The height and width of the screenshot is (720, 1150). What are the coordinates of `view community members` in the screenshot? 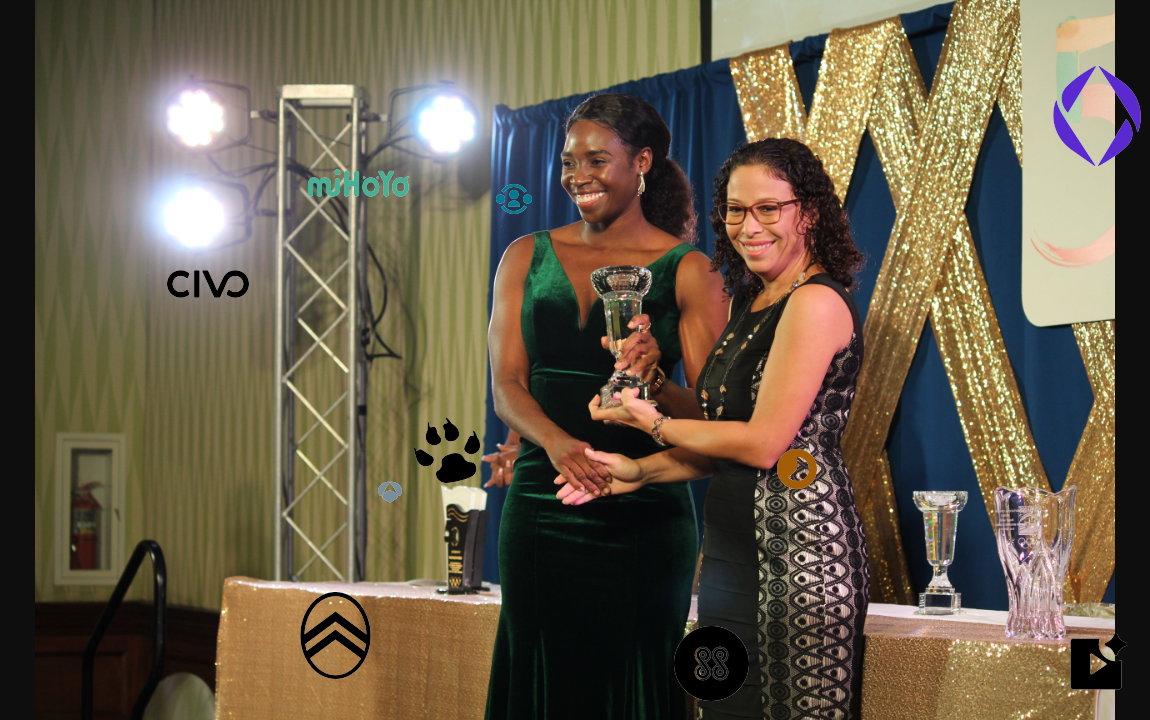 It's located at (514, 199).